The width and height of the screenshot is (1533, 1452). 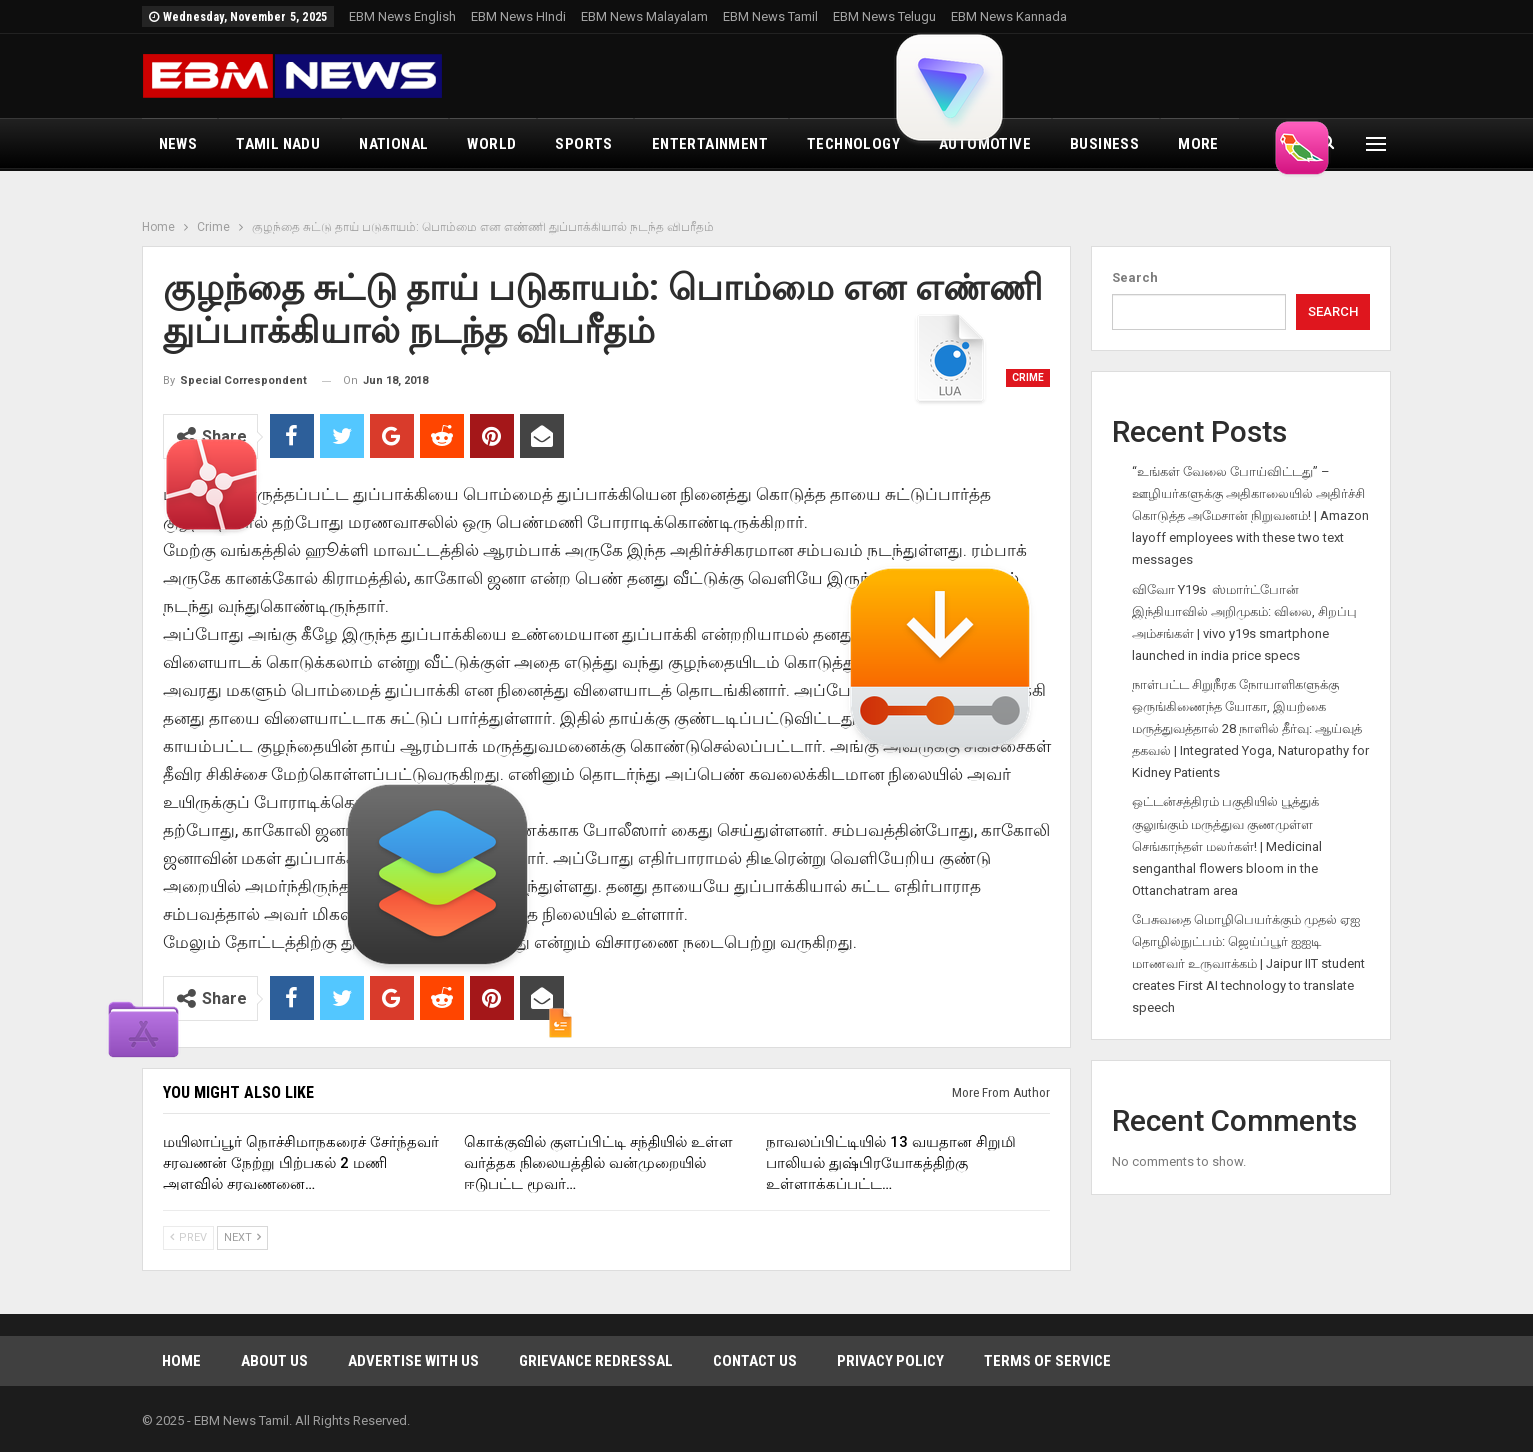 I want to click on open the alovoa dating app, so click(x=1302, y=148).